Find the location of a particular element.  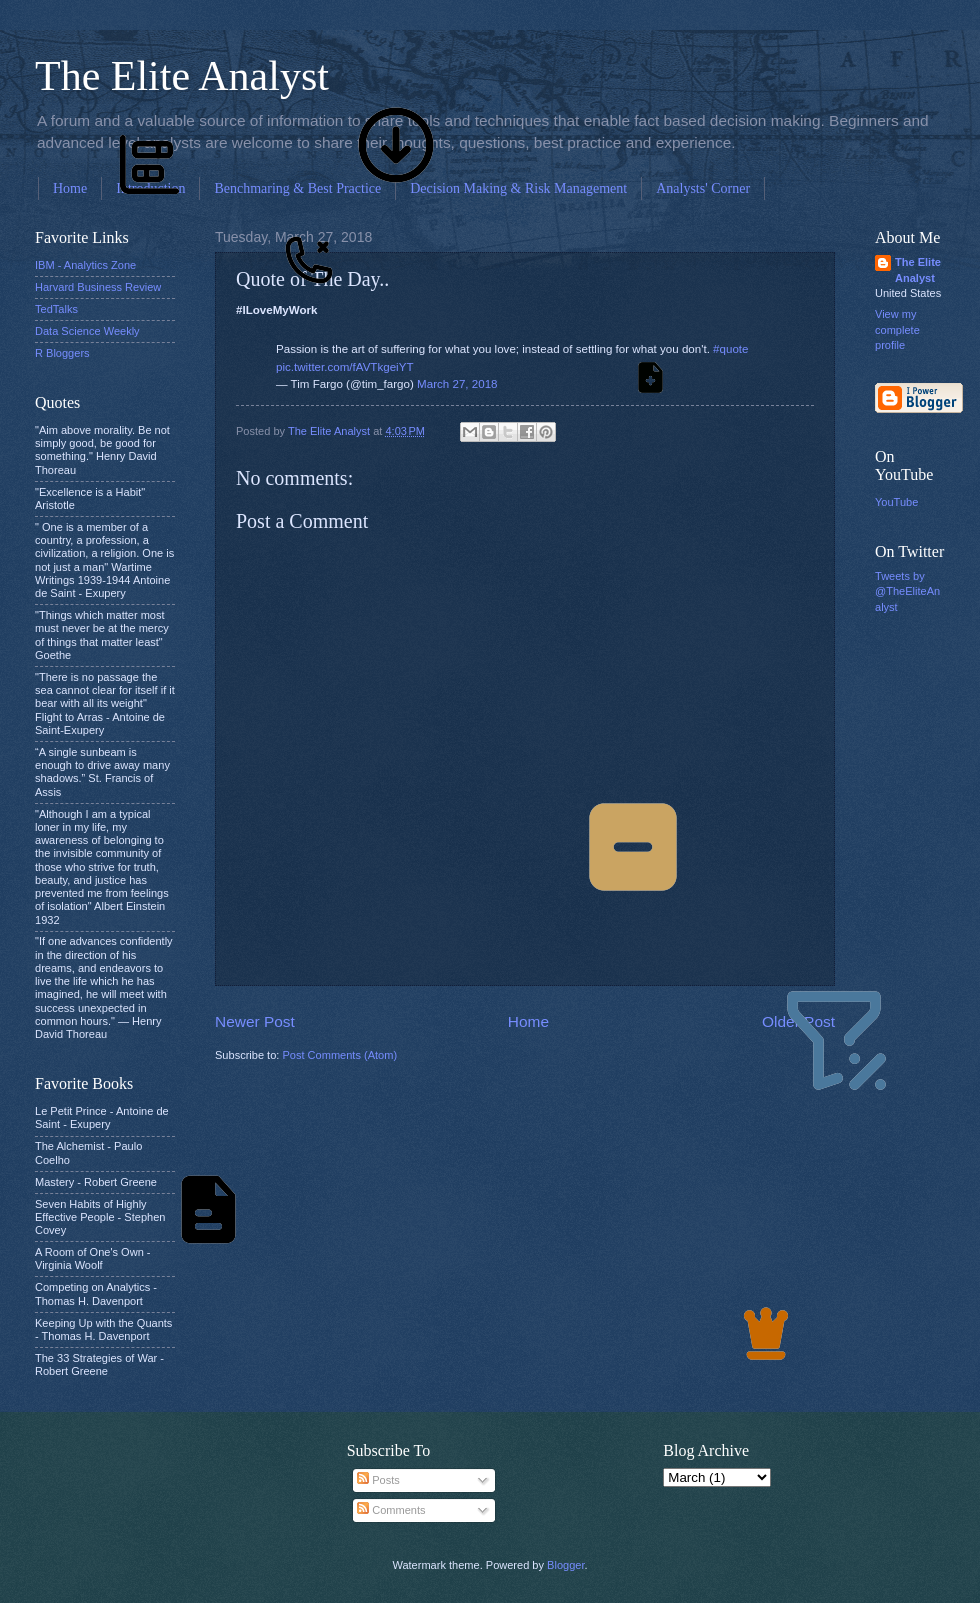

select queen piece in chess game is located at coordinates (766, 1335).